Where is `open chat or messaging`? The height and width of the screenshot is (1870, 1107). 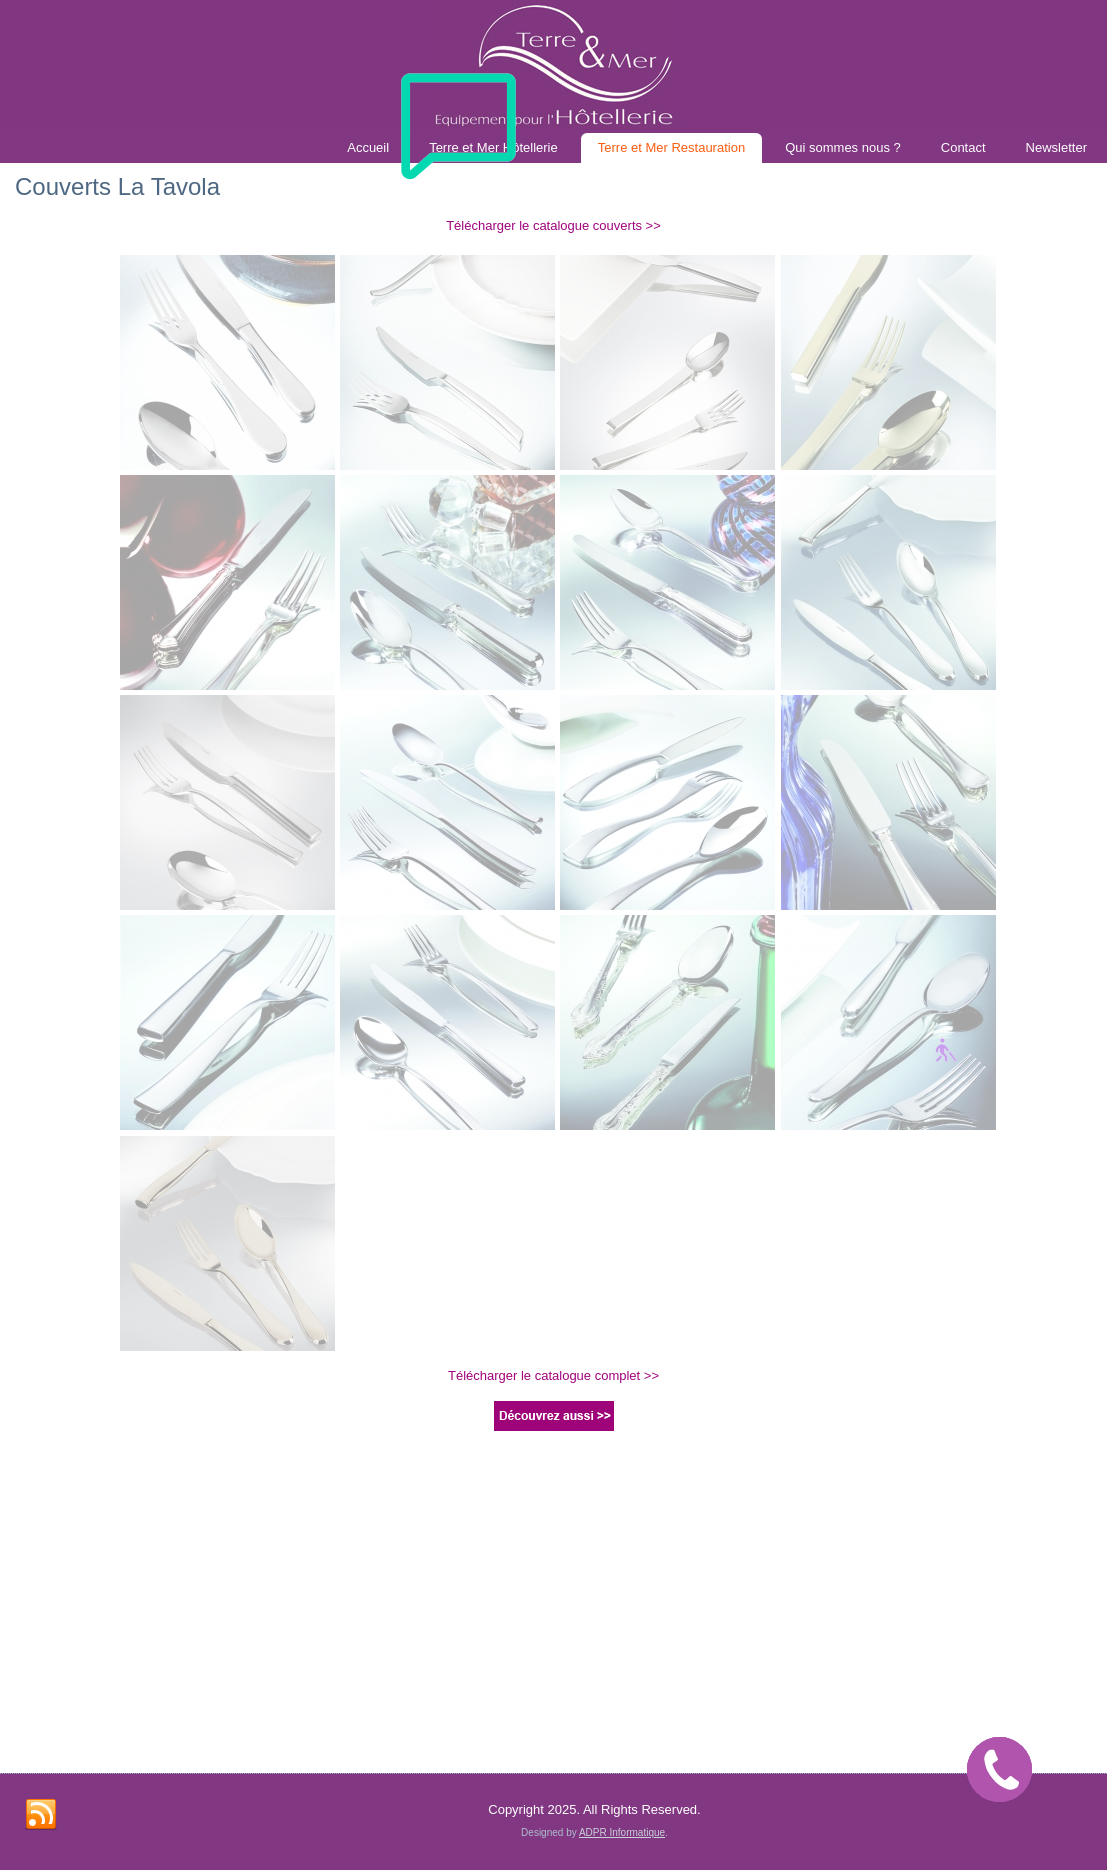
open chat or messaging is located at coordinates (458, 117).